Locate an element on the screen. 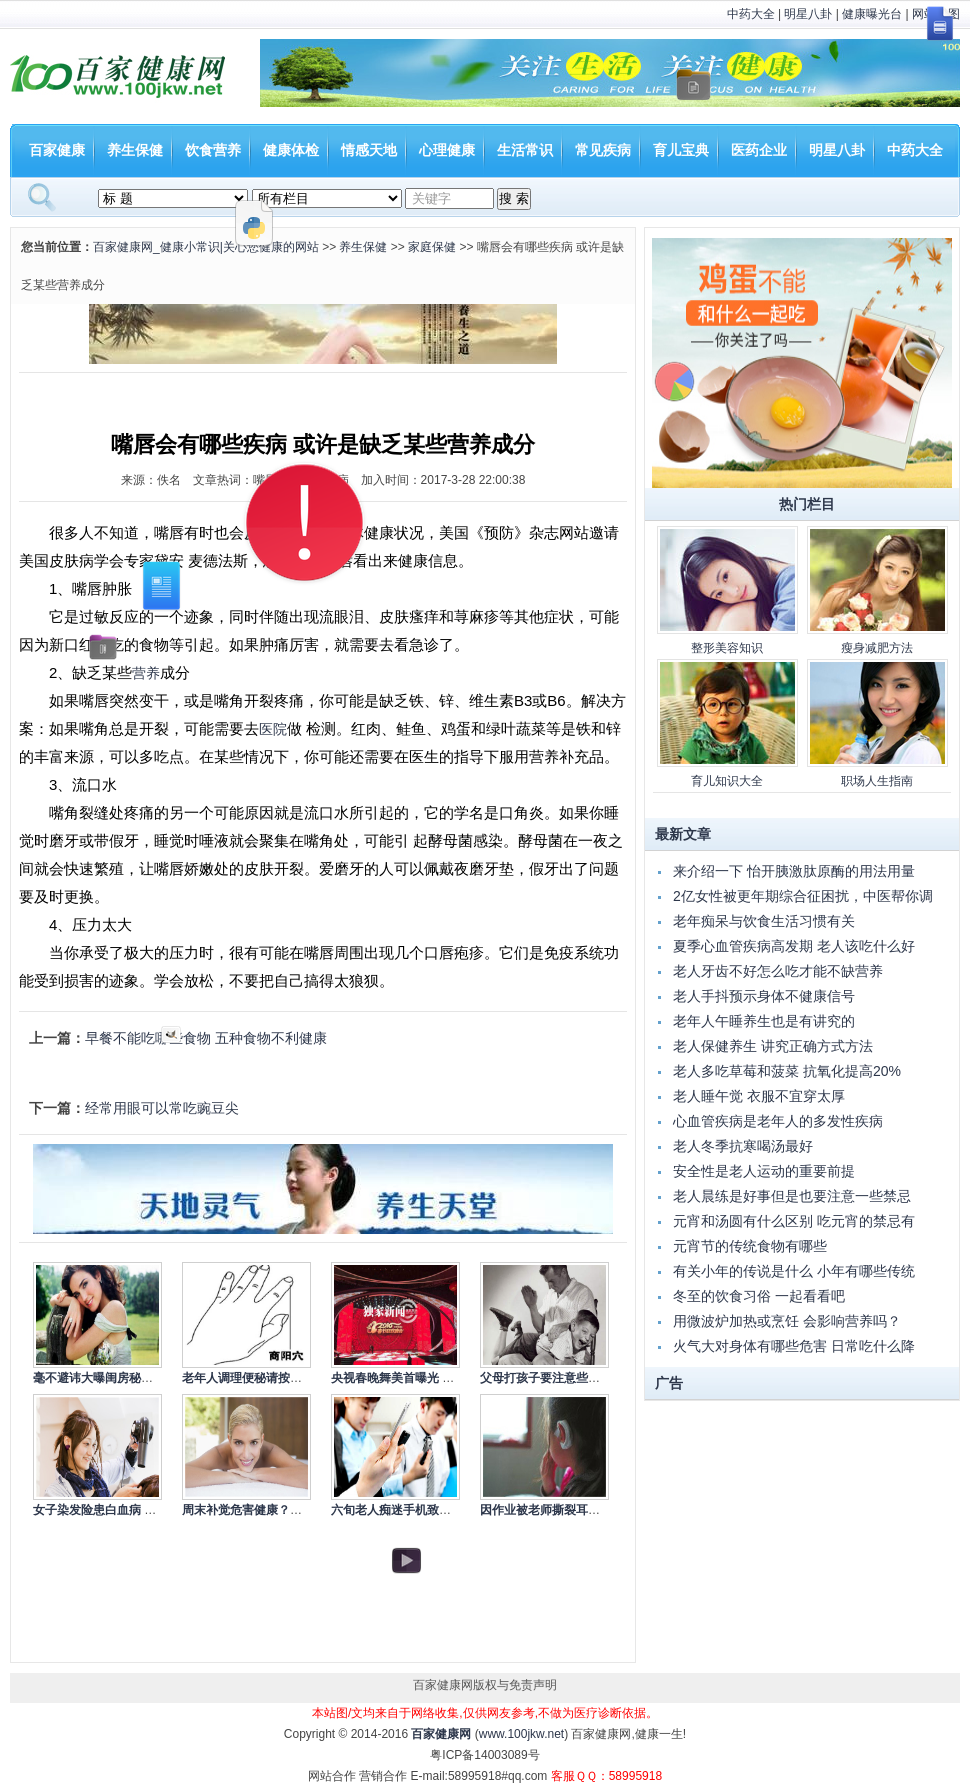 The image size is (970, 1787). video file type indicator is located at coordinates (406, 1559).